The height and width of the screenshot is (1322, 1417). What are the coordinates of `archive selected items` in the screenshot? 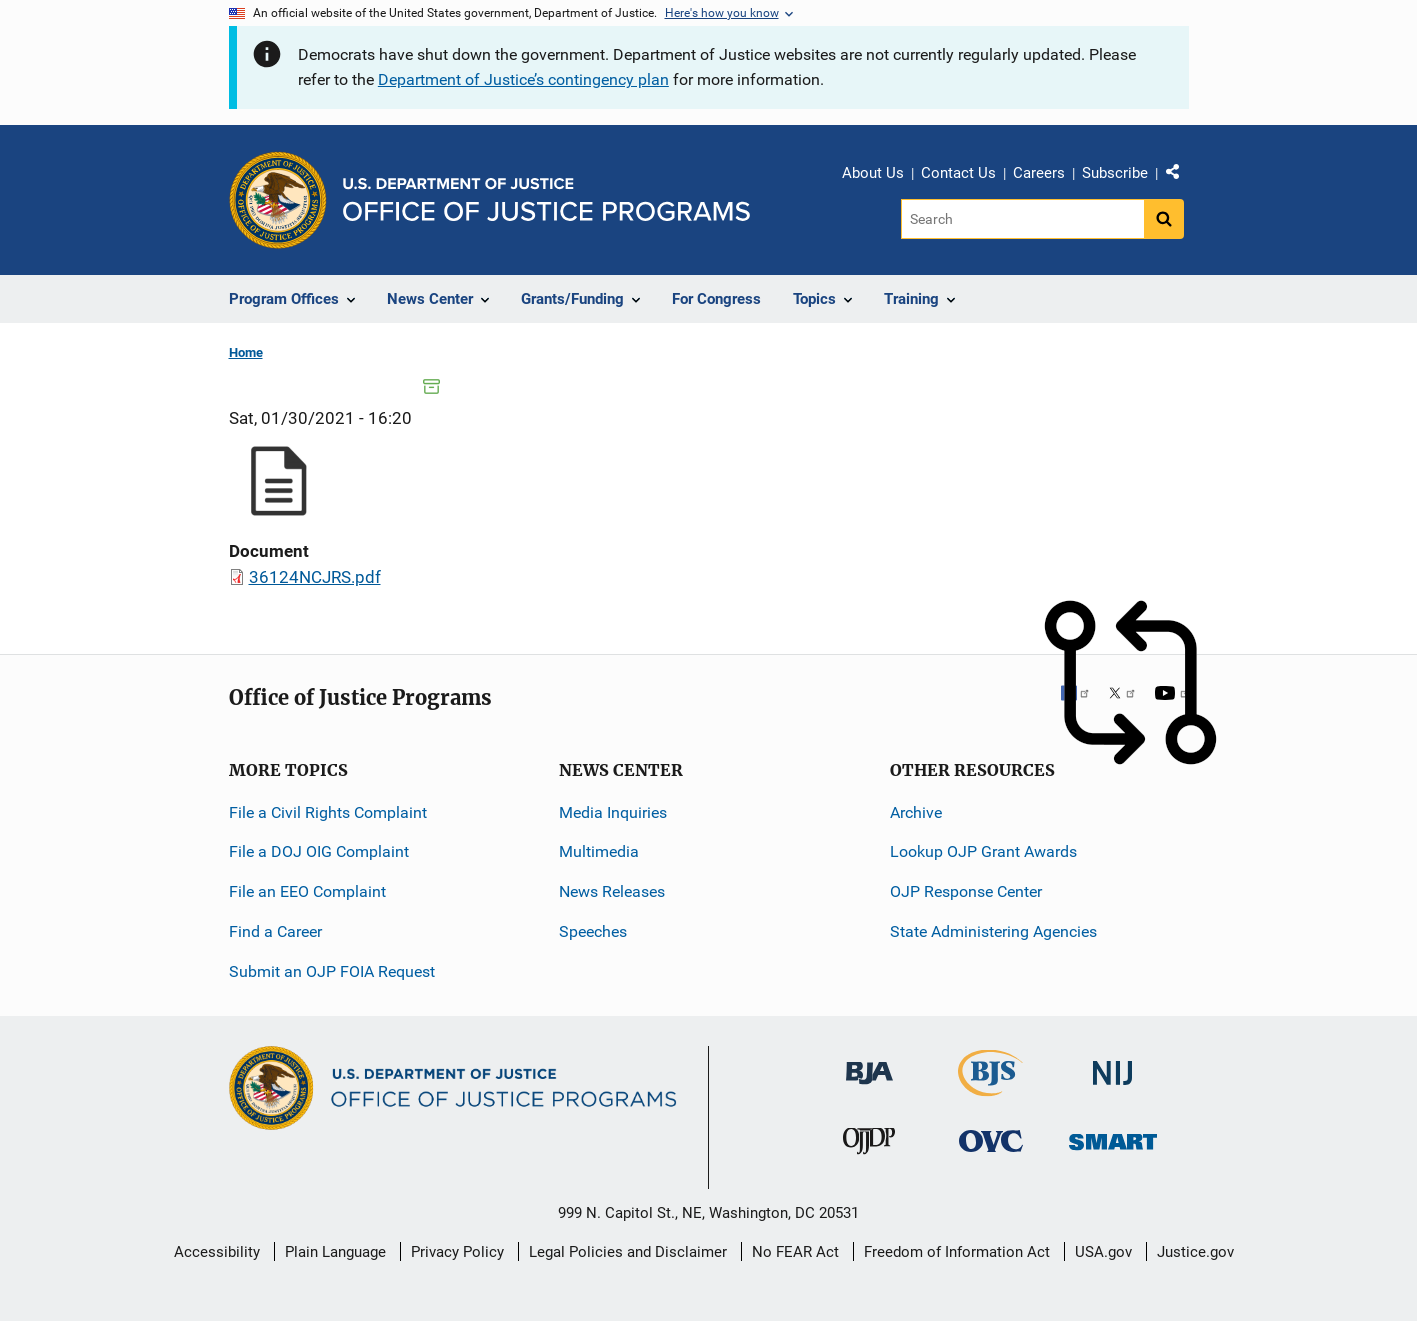 It's located at (431, 386).